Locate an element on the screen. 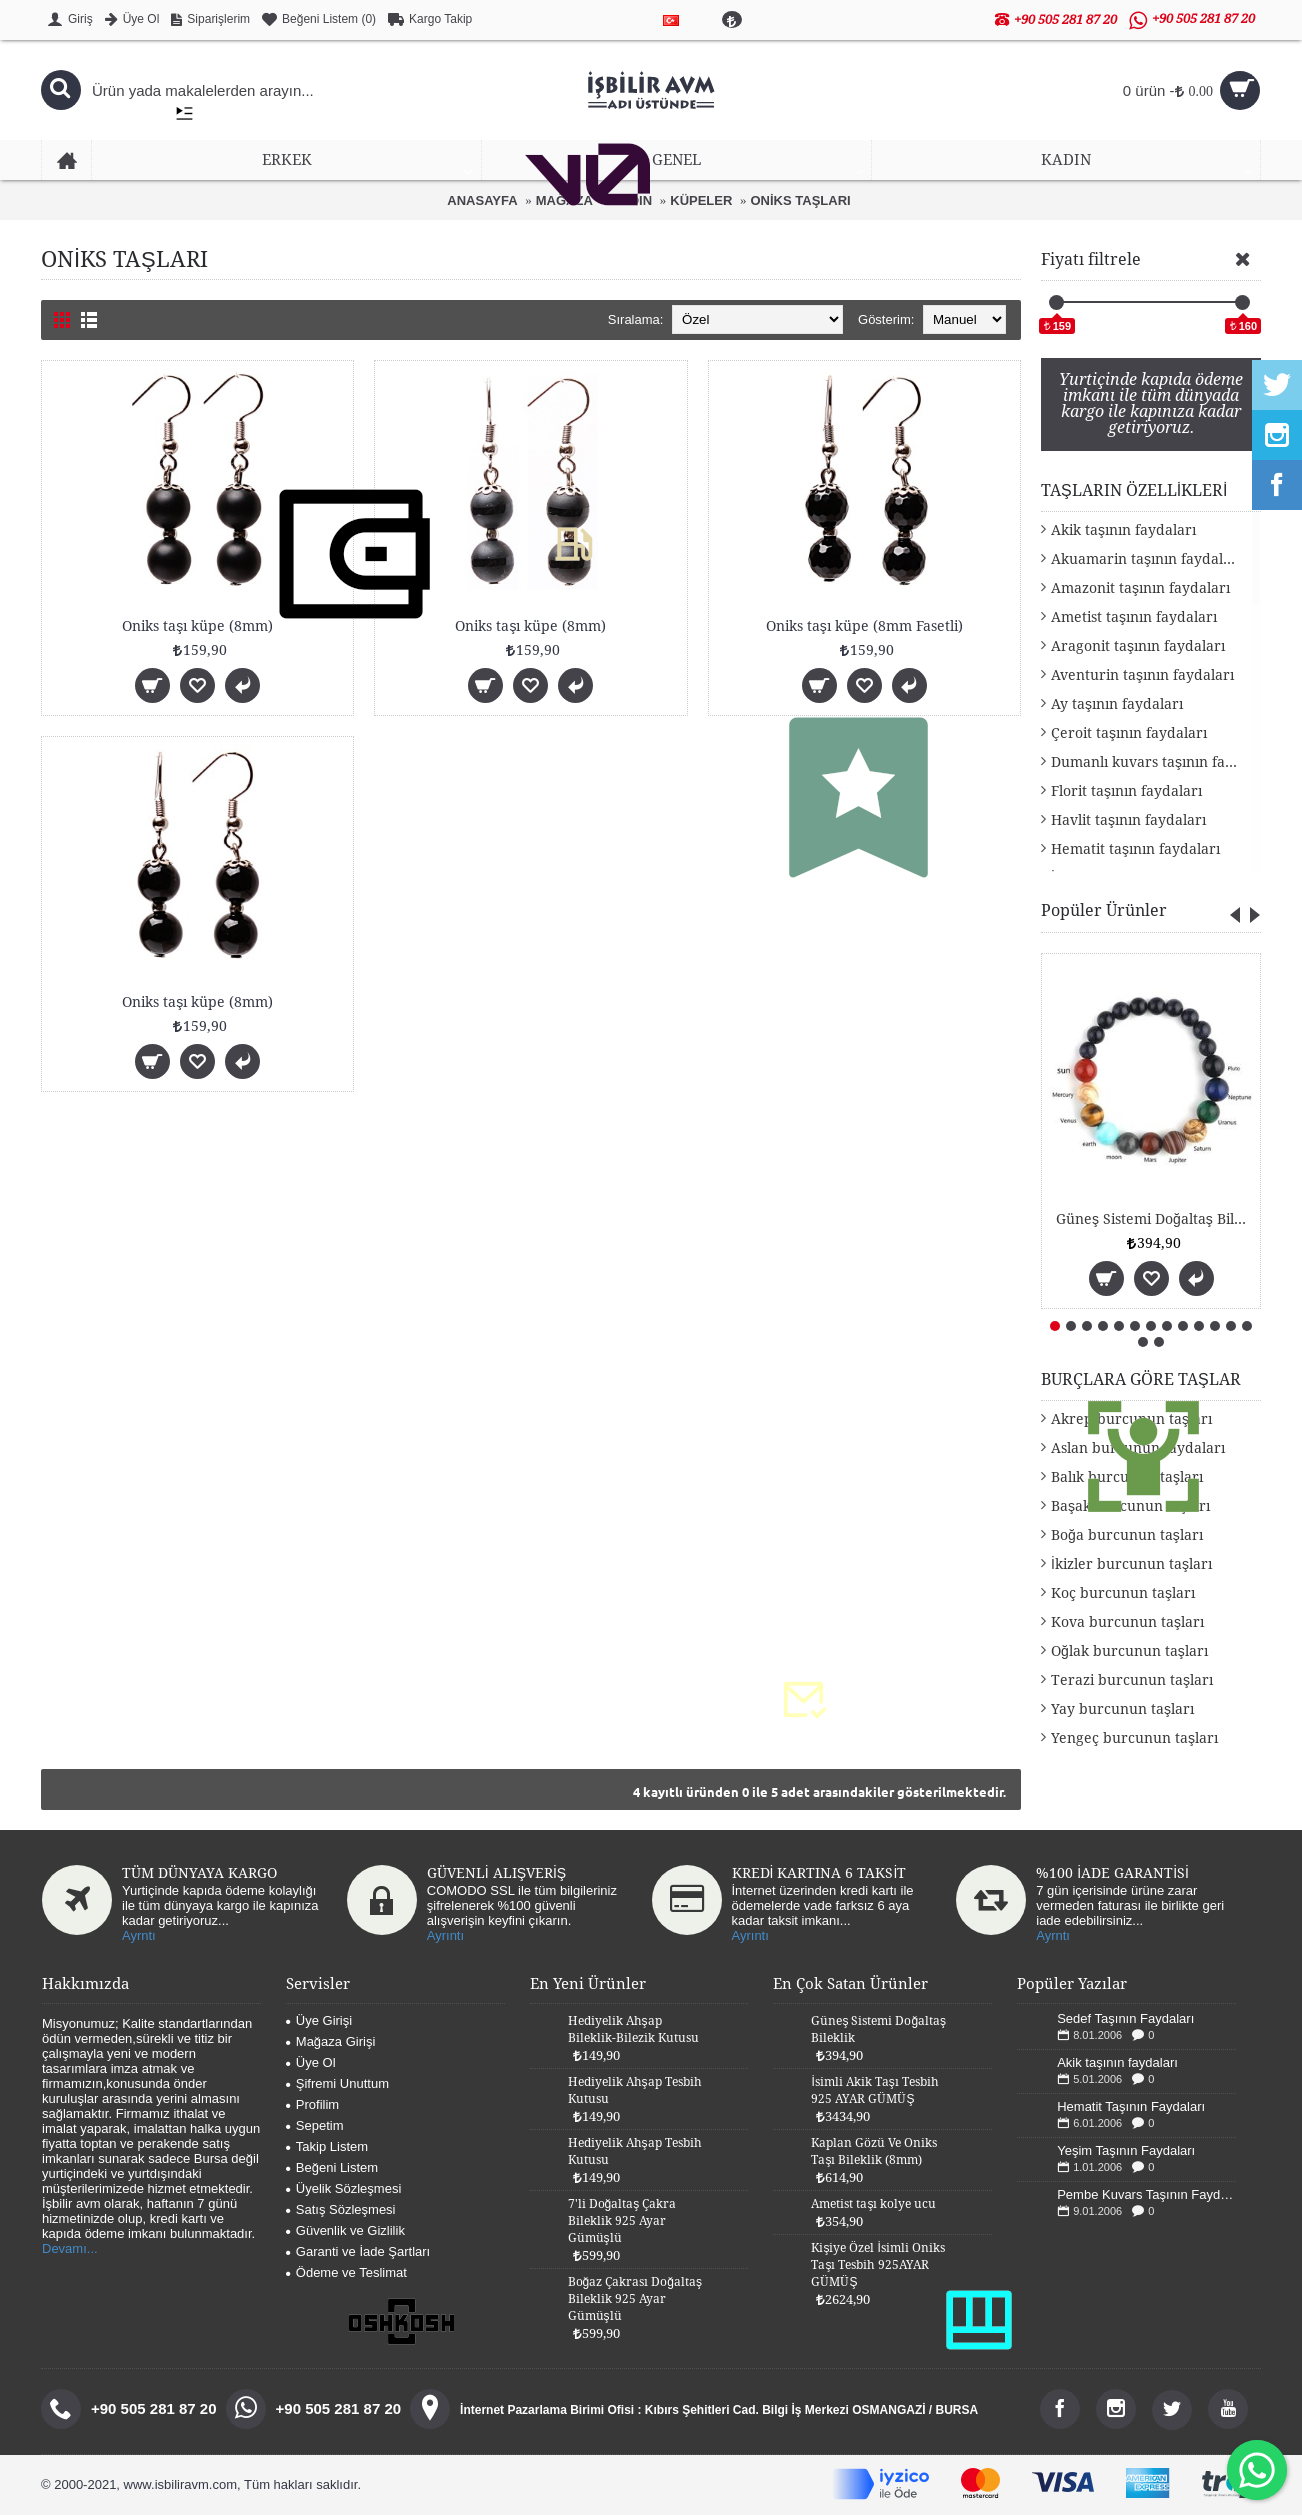 This screenshot has width=1302, height=2515. access your wallet or payment methods is located at coordinates (351, 554).